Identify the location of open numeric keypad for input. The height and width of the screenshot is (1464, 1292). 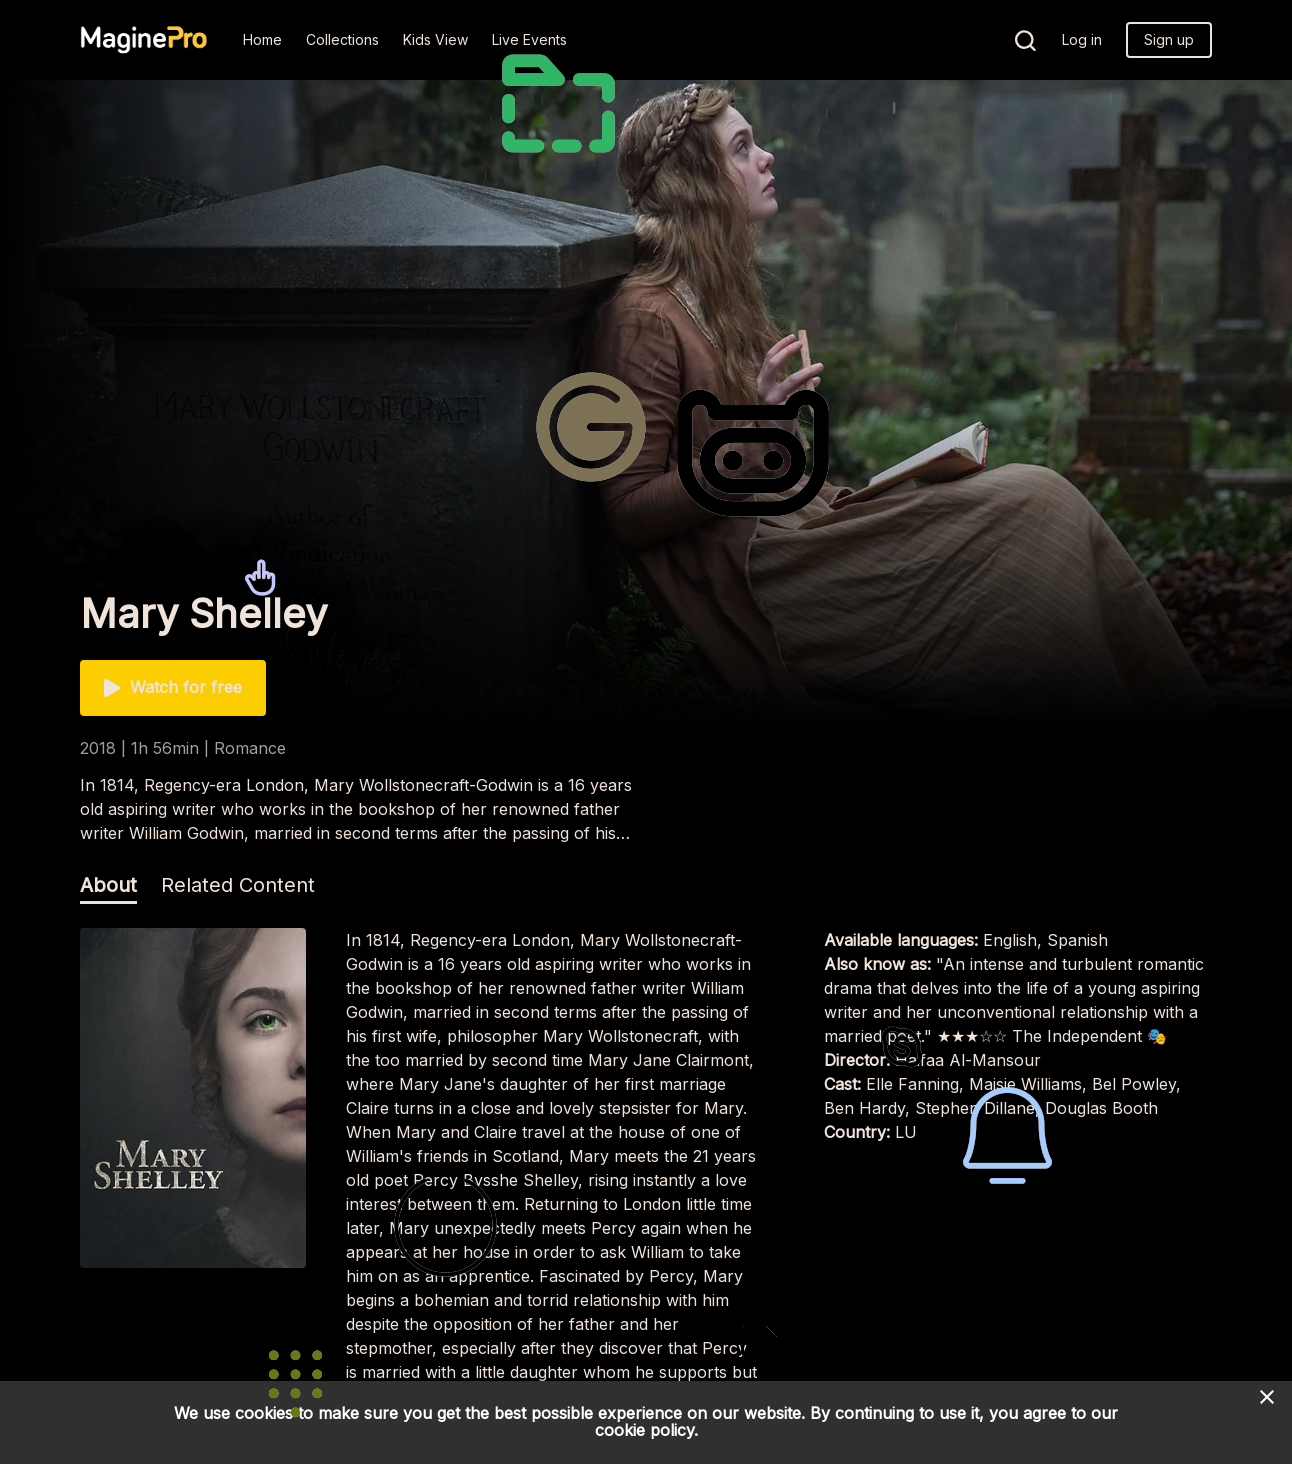
(295, 1382).